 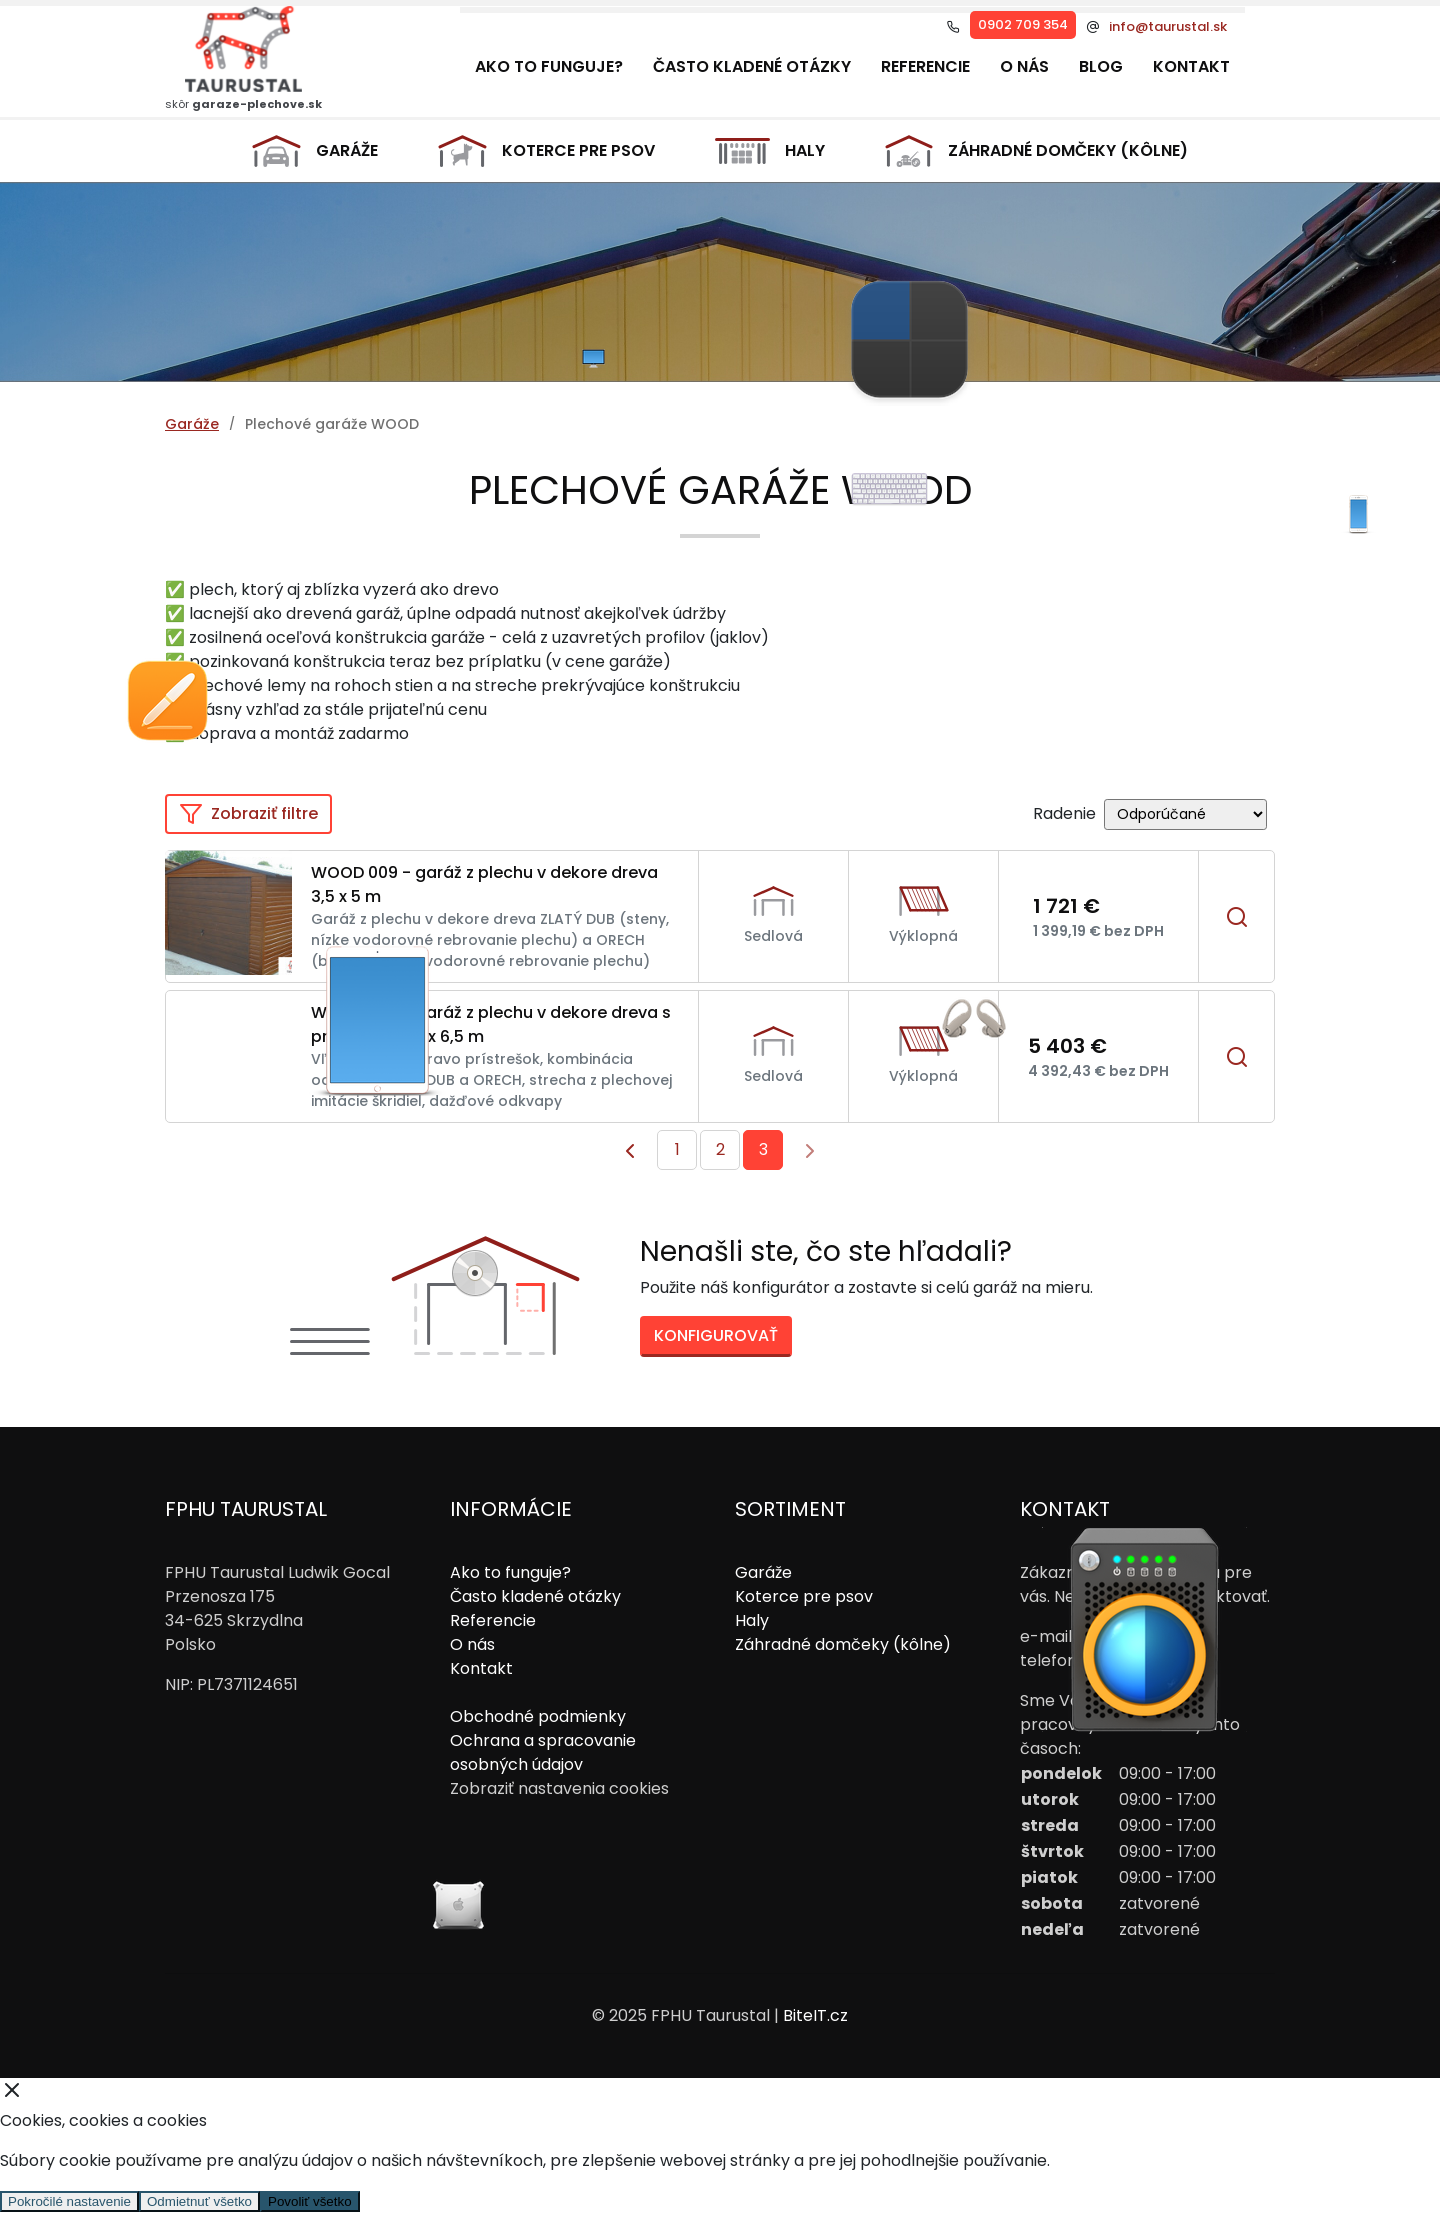 What do you see at coordinates (167, 700) in the screenshot?
I see `open Pages document editor` at bounding box center [167, 700].